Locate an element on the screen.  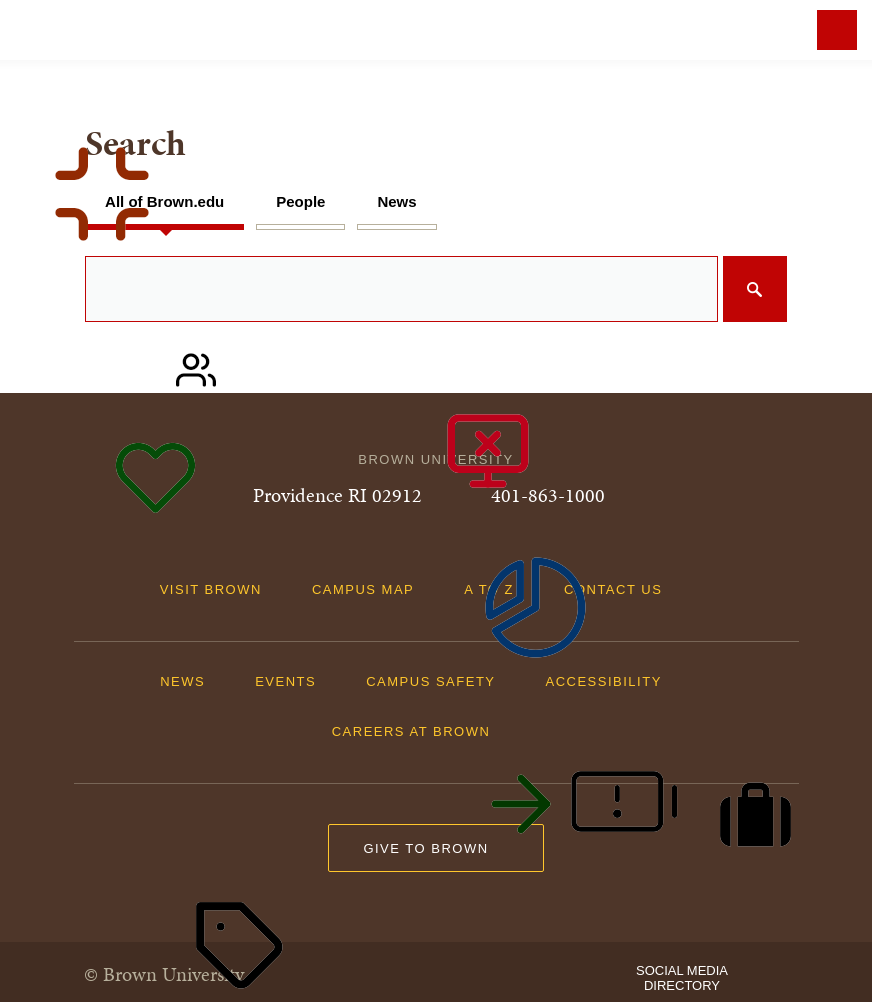
view analytics or statistics breakdown is located at coordinates (535, 607).